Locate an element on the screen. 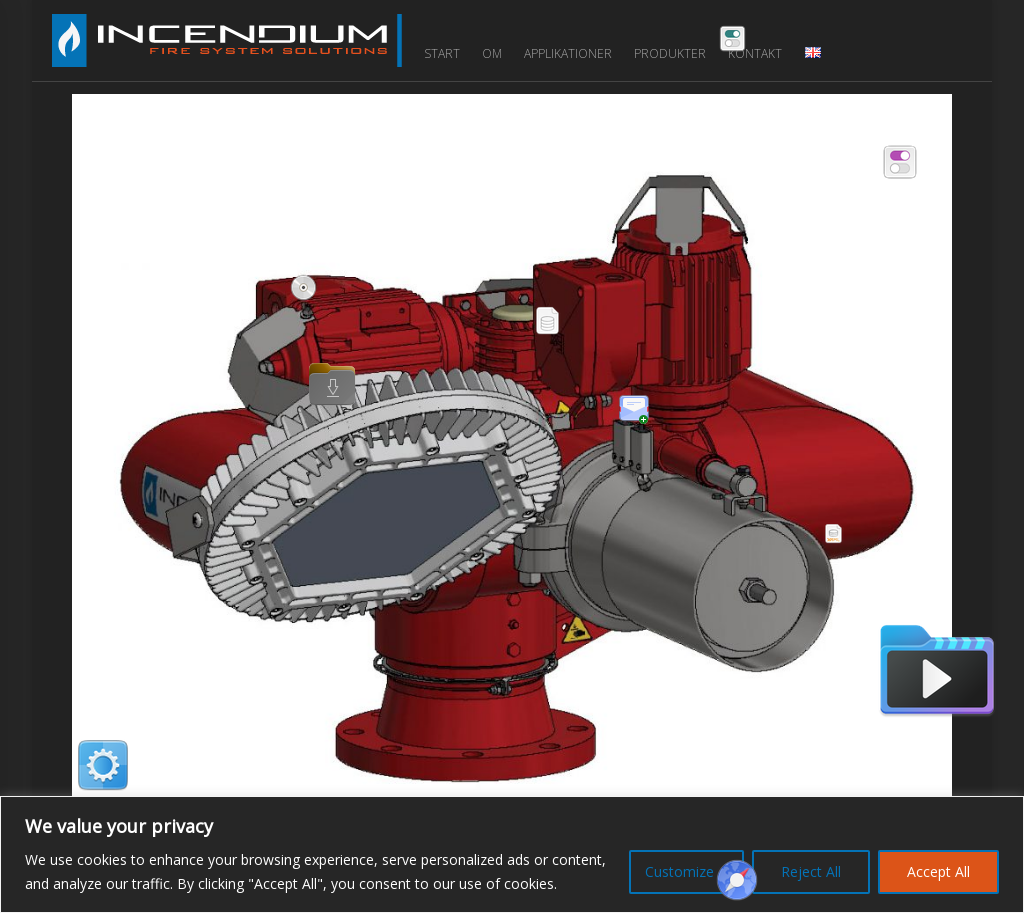  open a SQL database file is located at coordinates (547, 320).